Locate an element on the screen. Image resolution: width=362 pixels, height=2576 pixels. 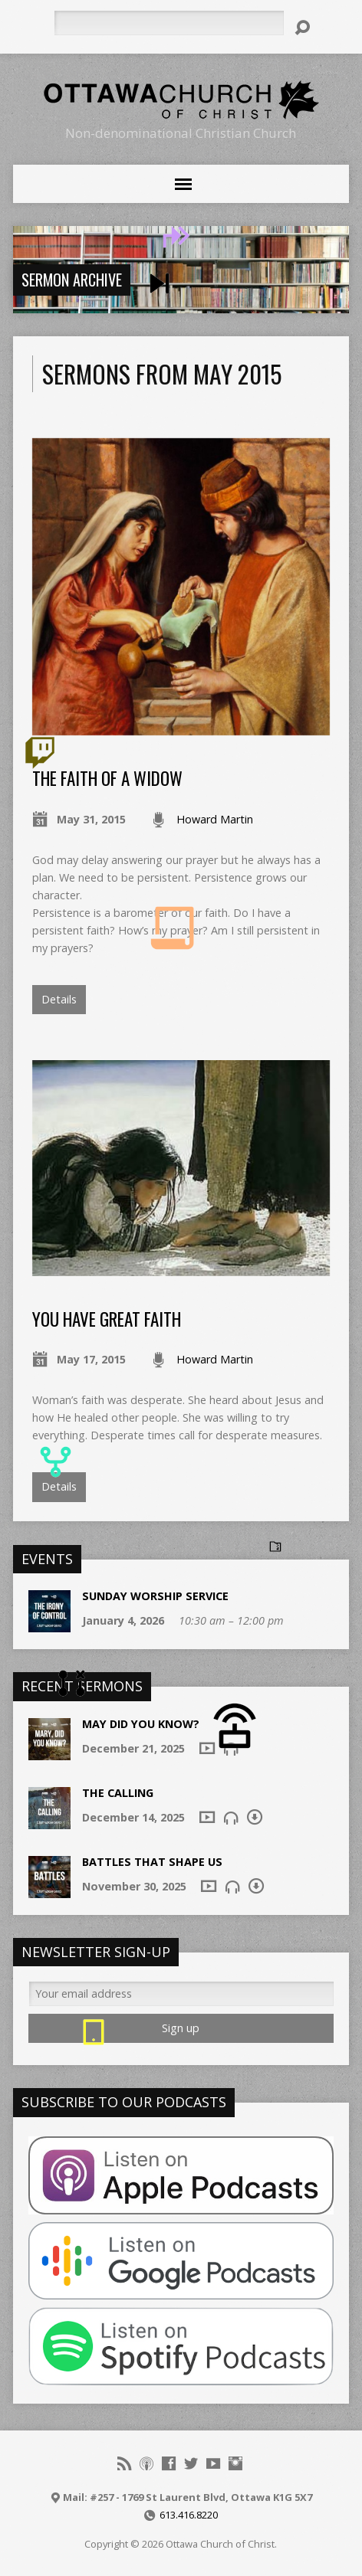
skip to the next track is located at coordinates (159, 283).